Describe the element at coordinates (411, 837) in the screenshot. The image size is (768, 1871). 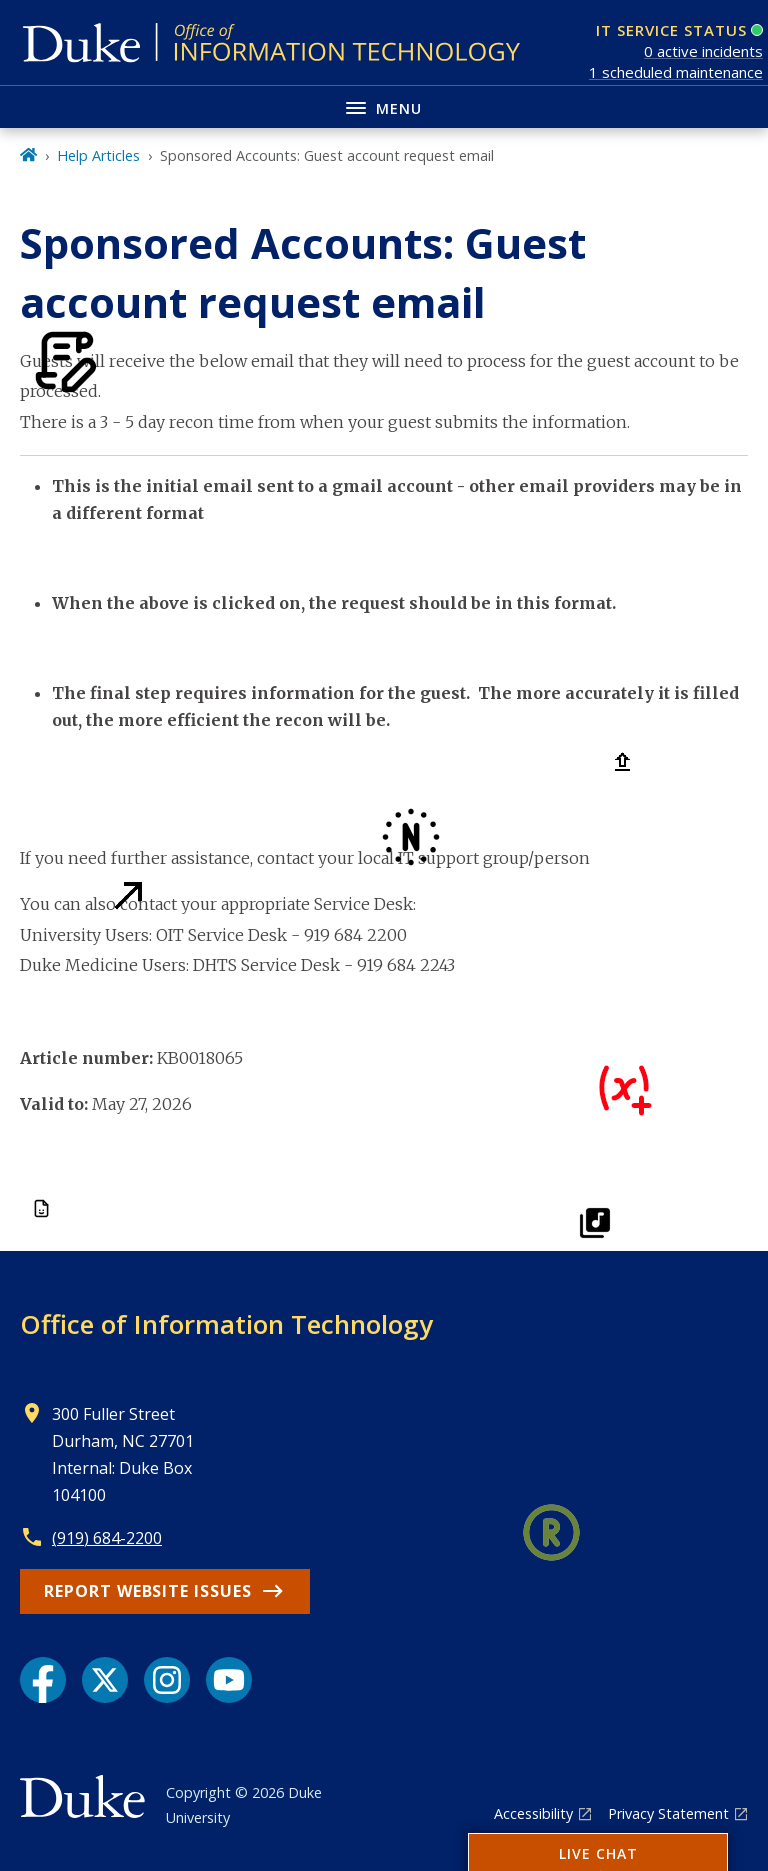
I see `indicates a draft or pending status for an item` at that location.